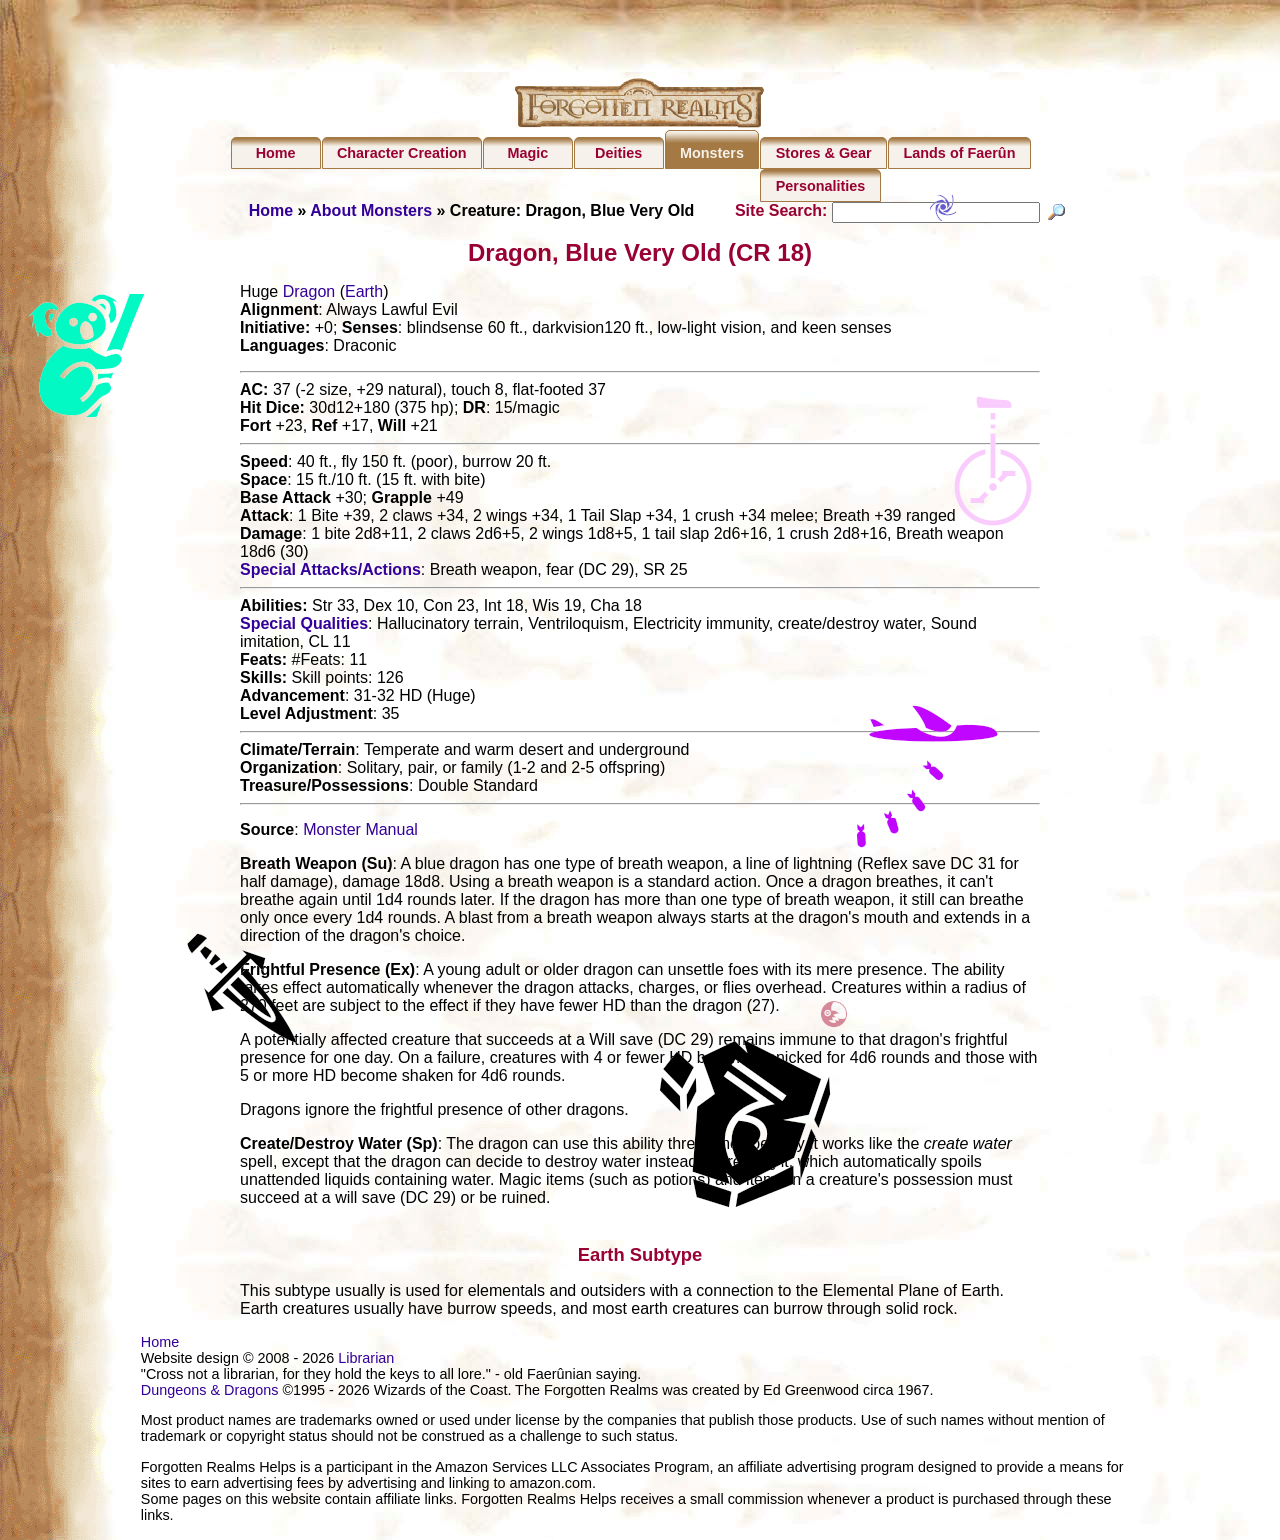 The height and width of the screenshot is (1540, 1280). What do you see at coordinates (993, 460) in the screenshot?
I see `select unicycle or single-wheel vehicle option` at bounding box center [993, 460].